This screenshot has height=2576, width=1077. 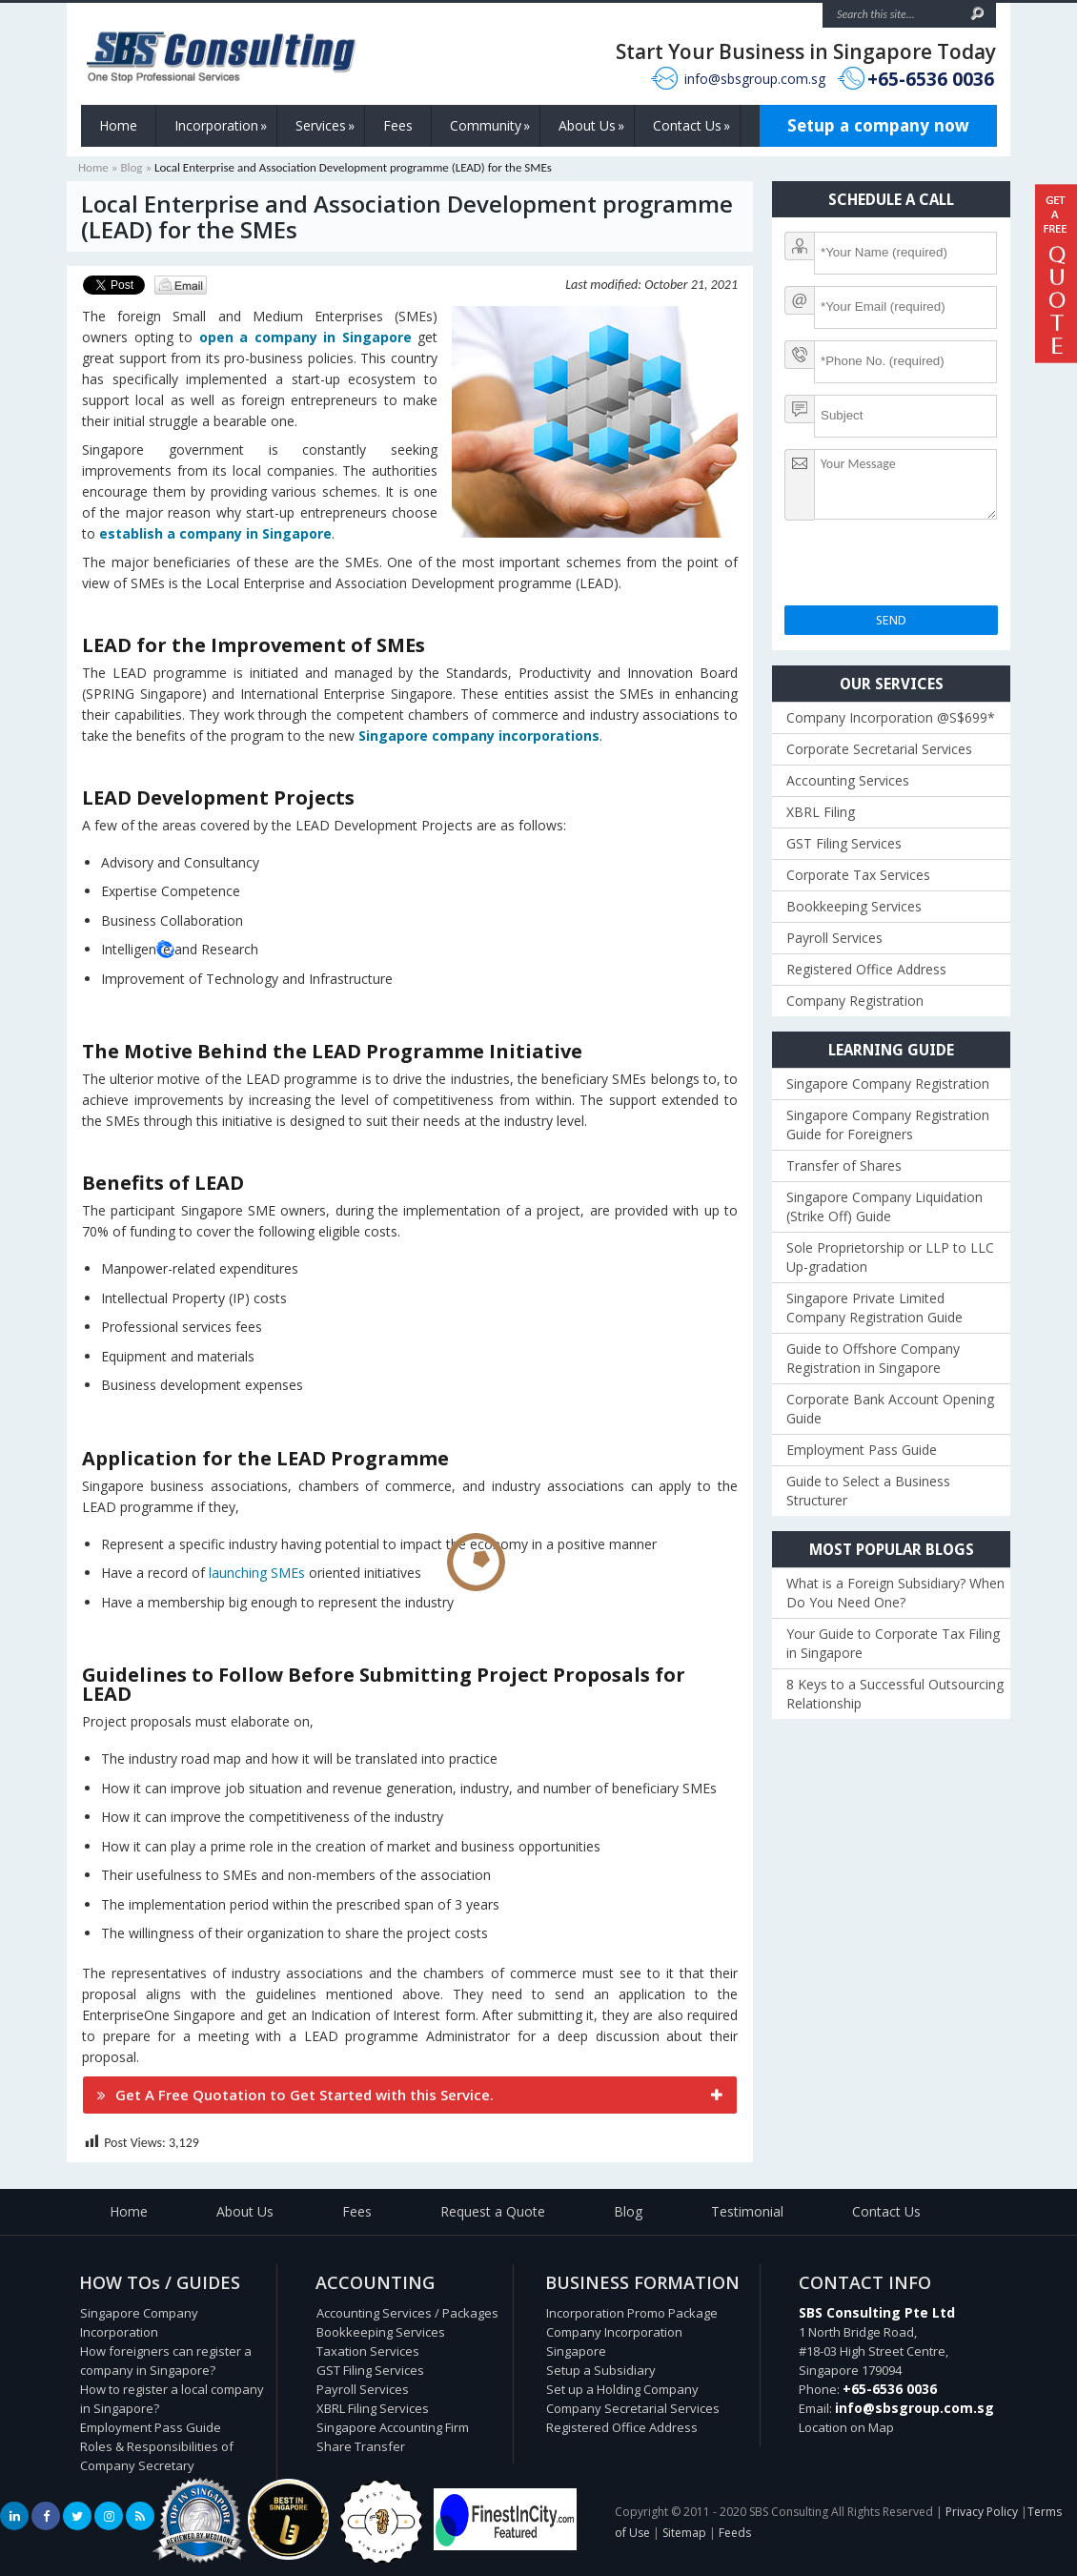 What do you see at coordinates (476, 1562) in the screenshot?
I see `open kuula 360° photo platform` at bounding box center [476, 1562].